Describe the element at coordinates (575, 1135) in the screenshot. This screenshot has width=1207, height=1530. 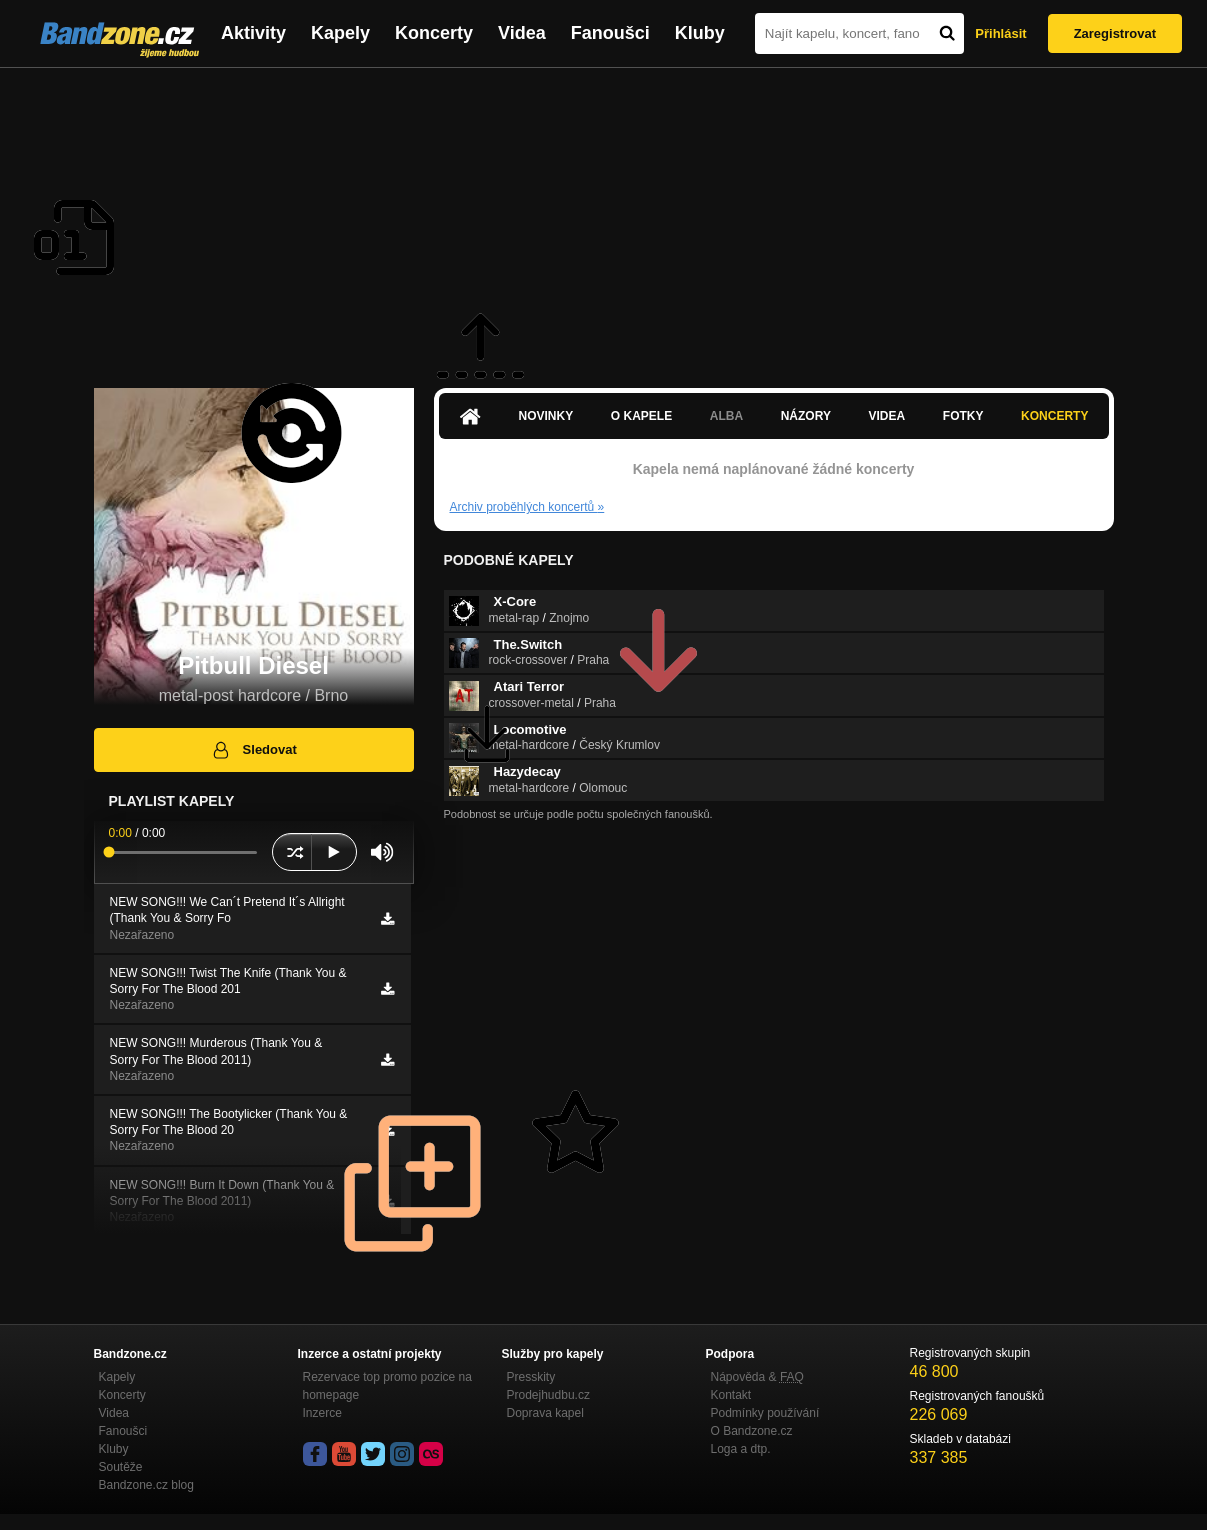
I see `add item to favorites` at that location.